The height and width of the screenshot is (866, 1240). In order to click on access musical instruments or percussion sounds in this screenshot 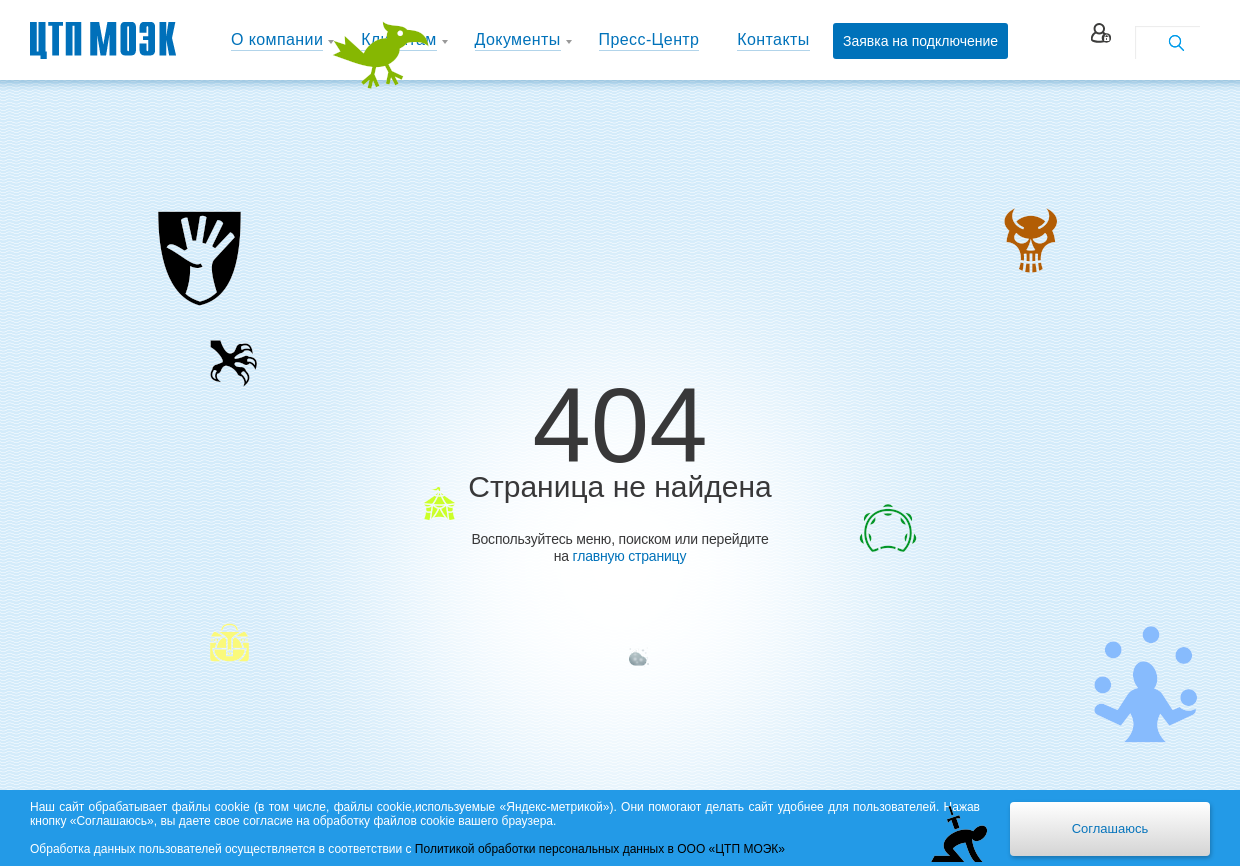, I will do `click(888, 528)`.